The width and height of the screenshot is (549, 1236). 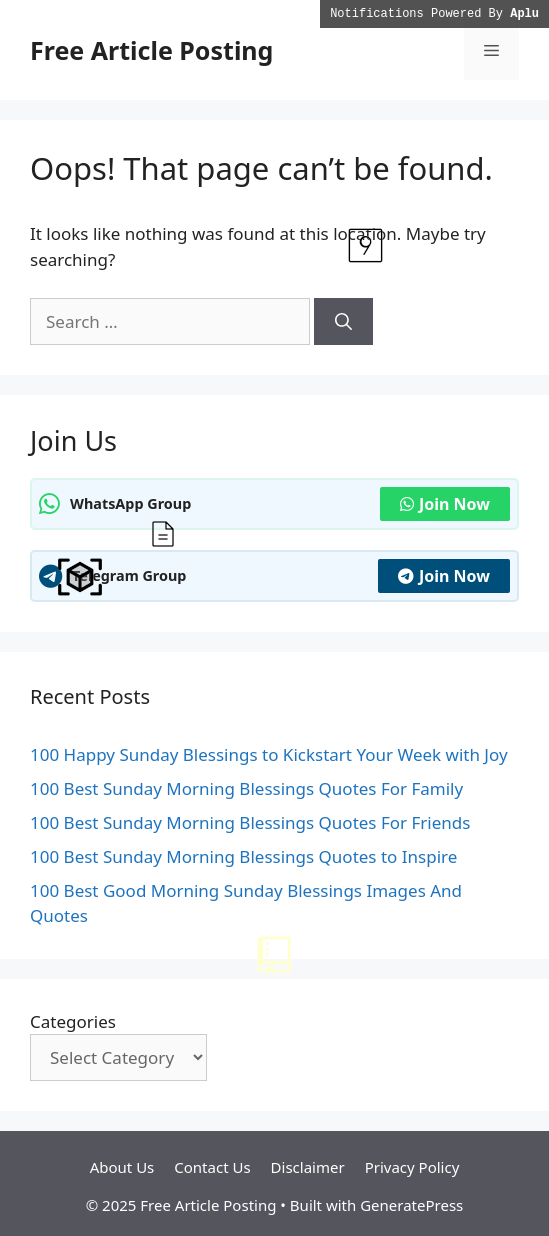 I want to click on scan or capture a 3D object, so click(x=80, y=577).